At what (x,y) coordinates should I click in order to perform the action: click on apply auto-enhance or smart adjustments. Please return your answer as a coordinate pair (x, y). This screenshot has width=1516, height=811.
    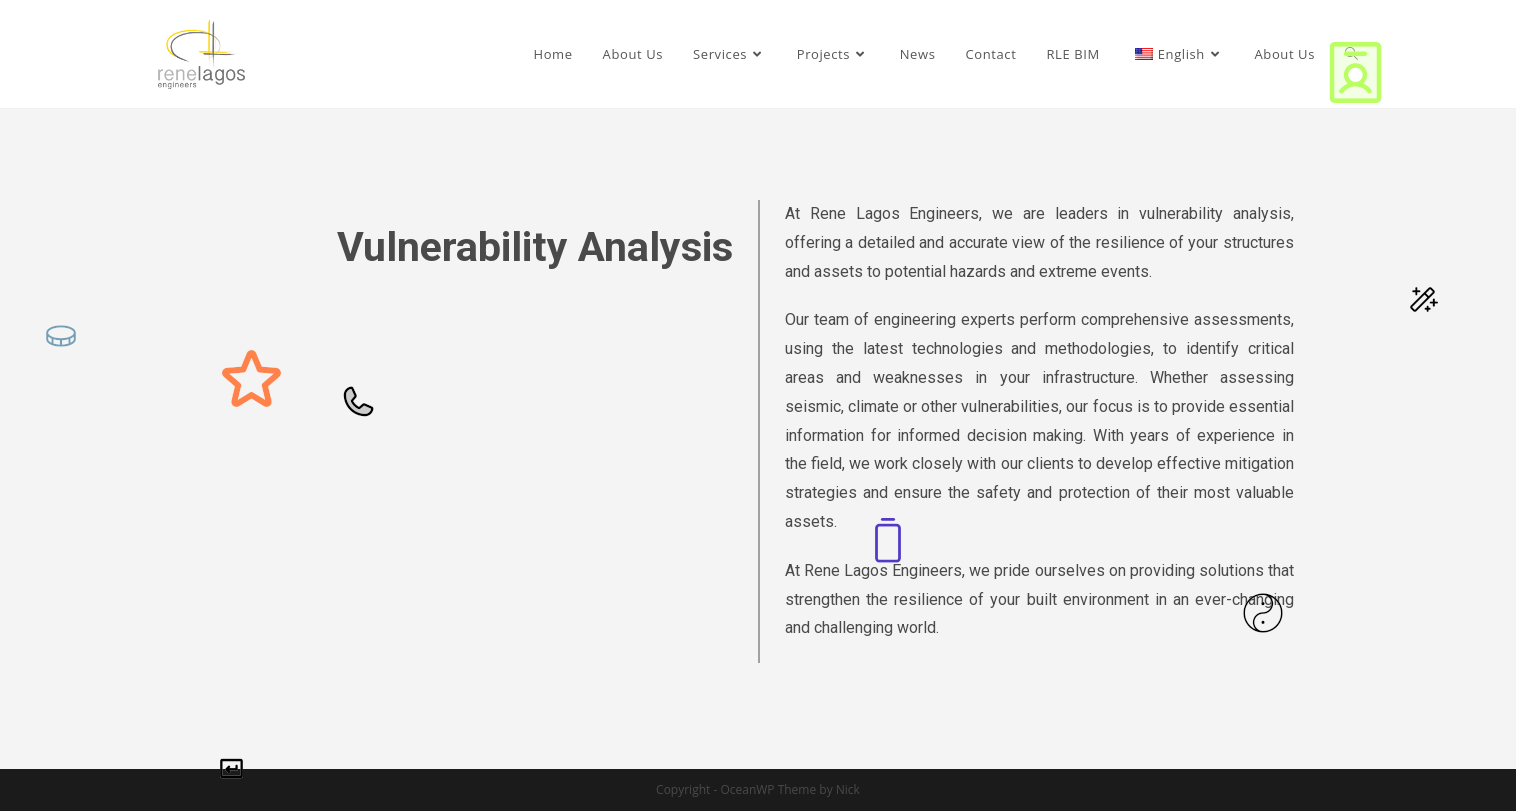
    Looking at the image, I should click on (1422, 299).